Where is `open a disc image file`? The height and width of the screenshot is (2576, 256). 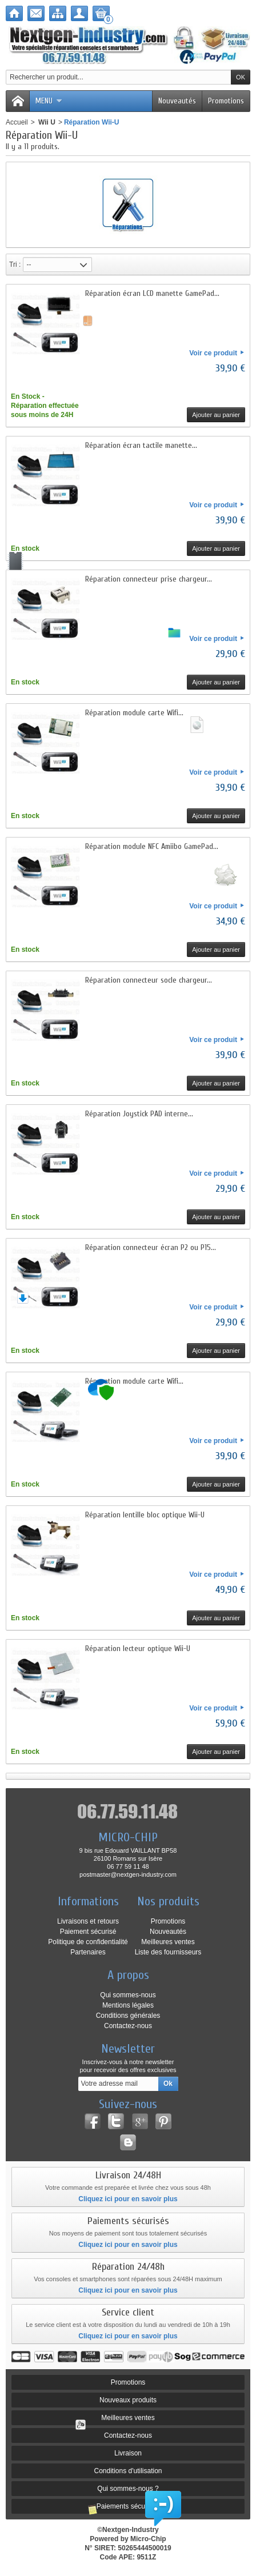 open a disc image file is located at coordinates (197, 724).